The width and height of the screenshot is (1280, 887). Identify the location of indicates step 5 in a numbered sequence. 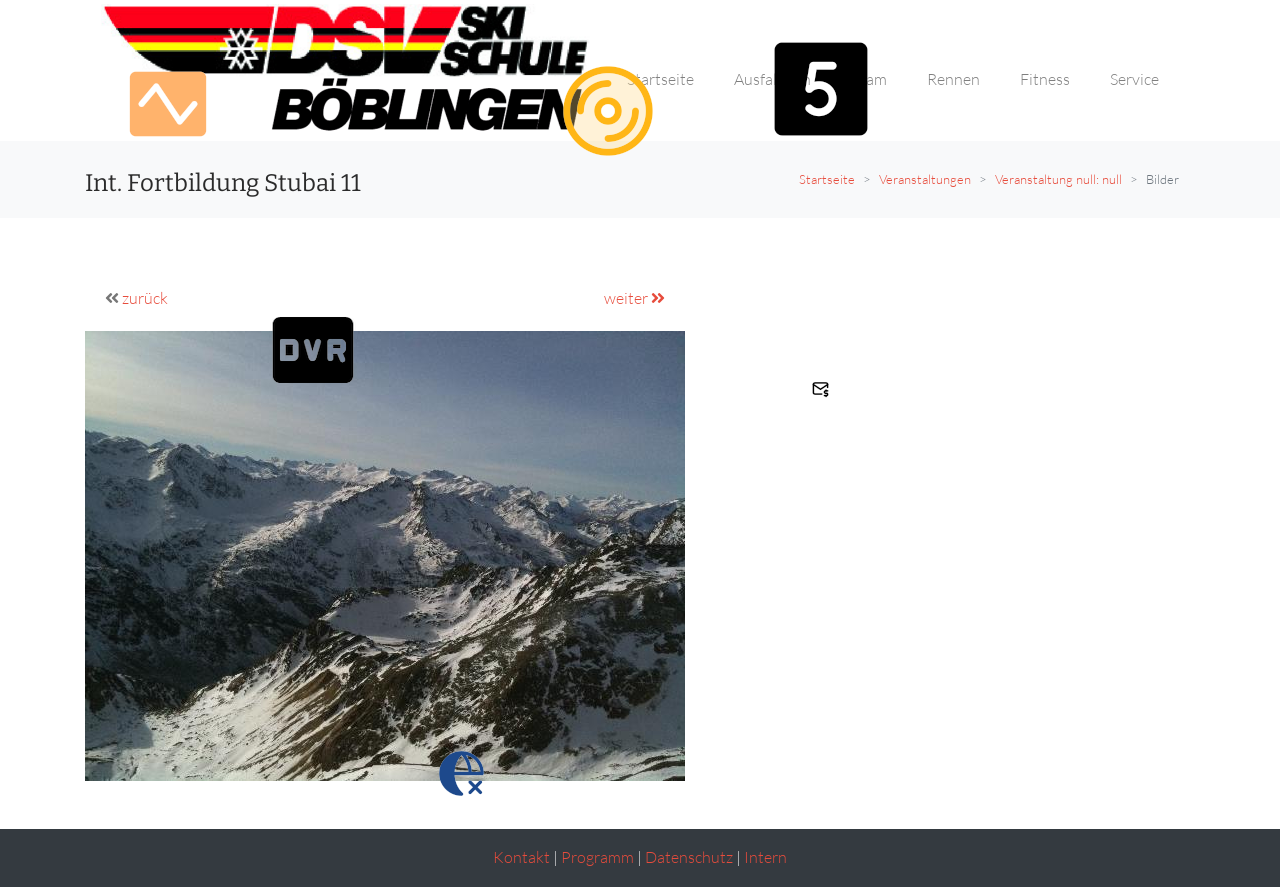
(821, 89).